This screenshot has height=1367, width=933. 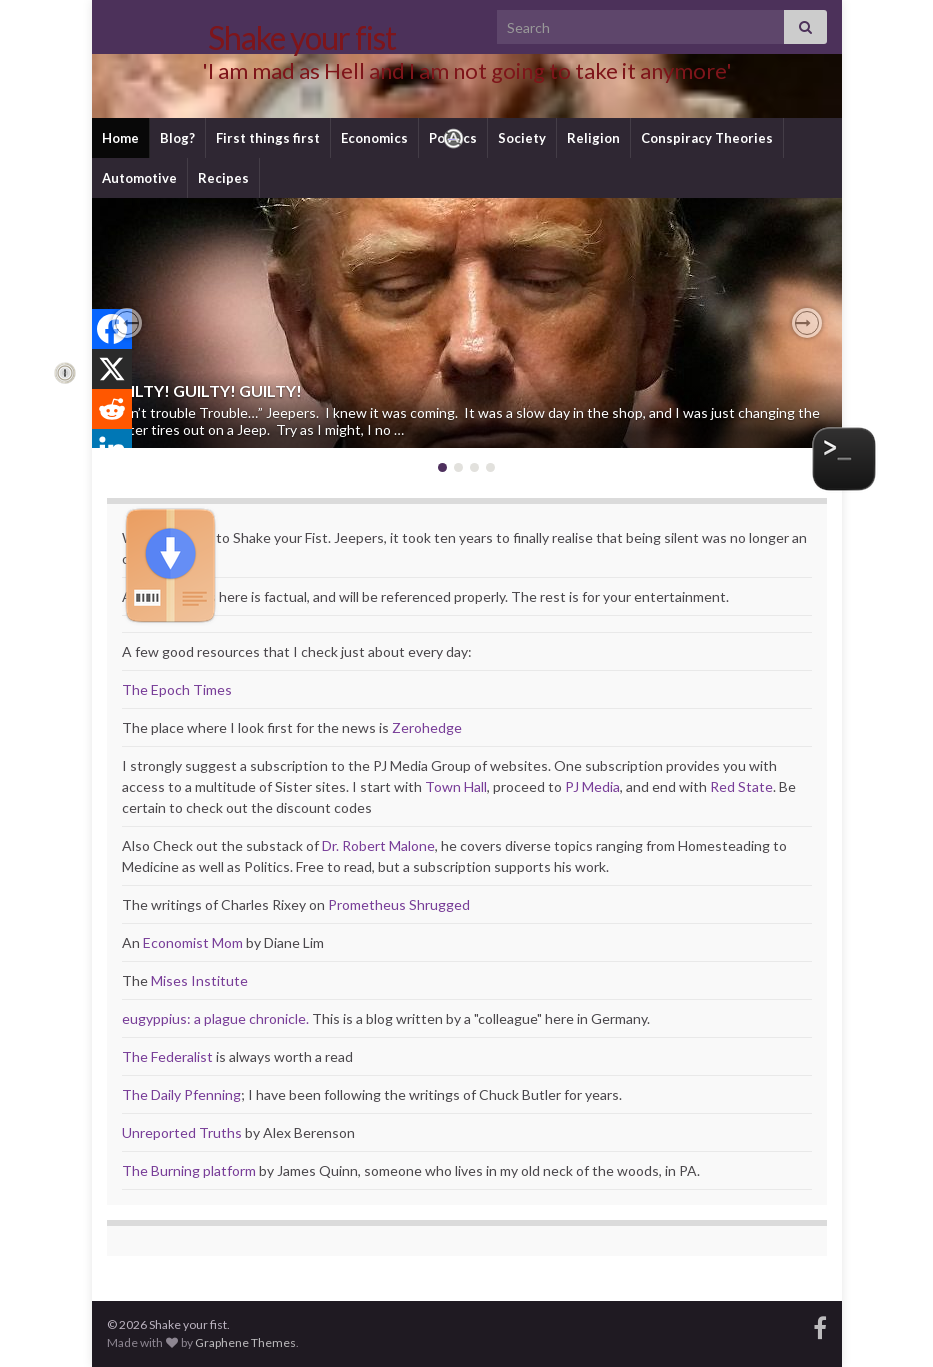 I want to click on downloading a software package or update, so click(x=170, y=565).